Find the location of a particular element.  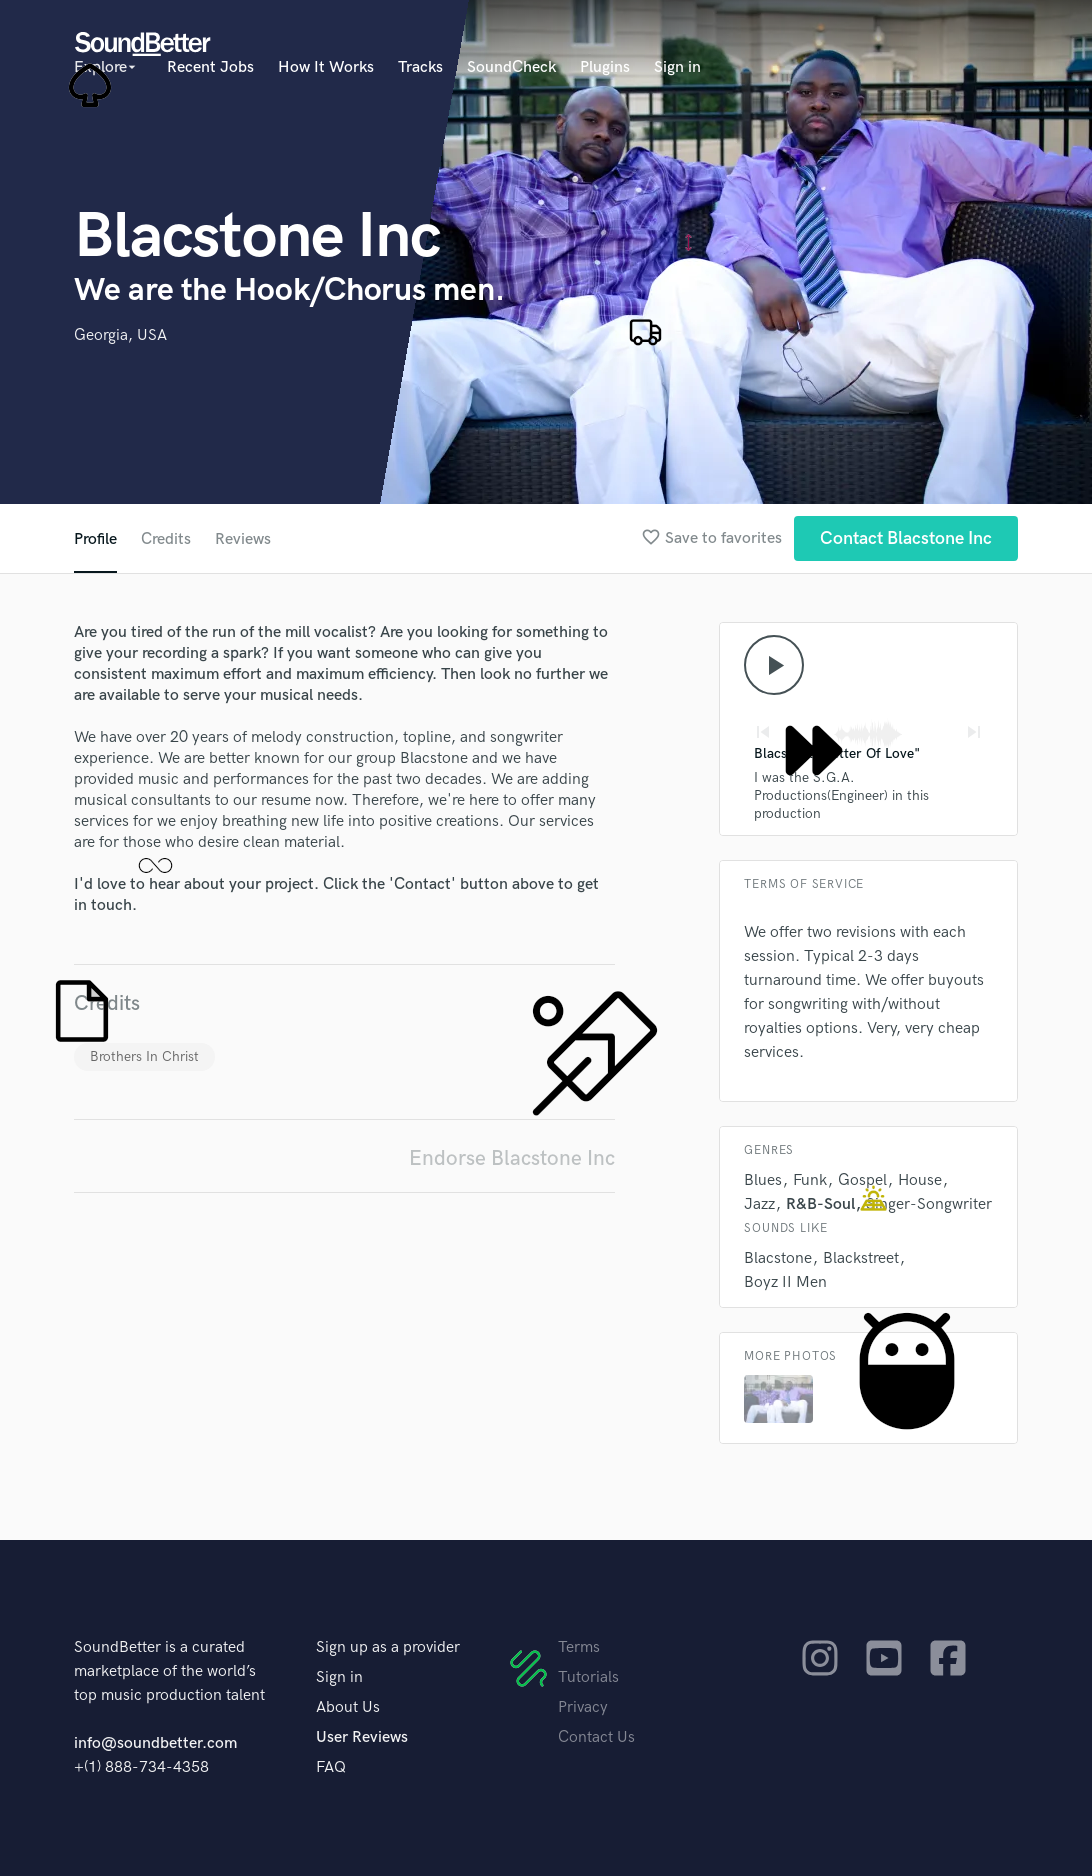

adjust vertical size or height is located at coordinates (688, 242).